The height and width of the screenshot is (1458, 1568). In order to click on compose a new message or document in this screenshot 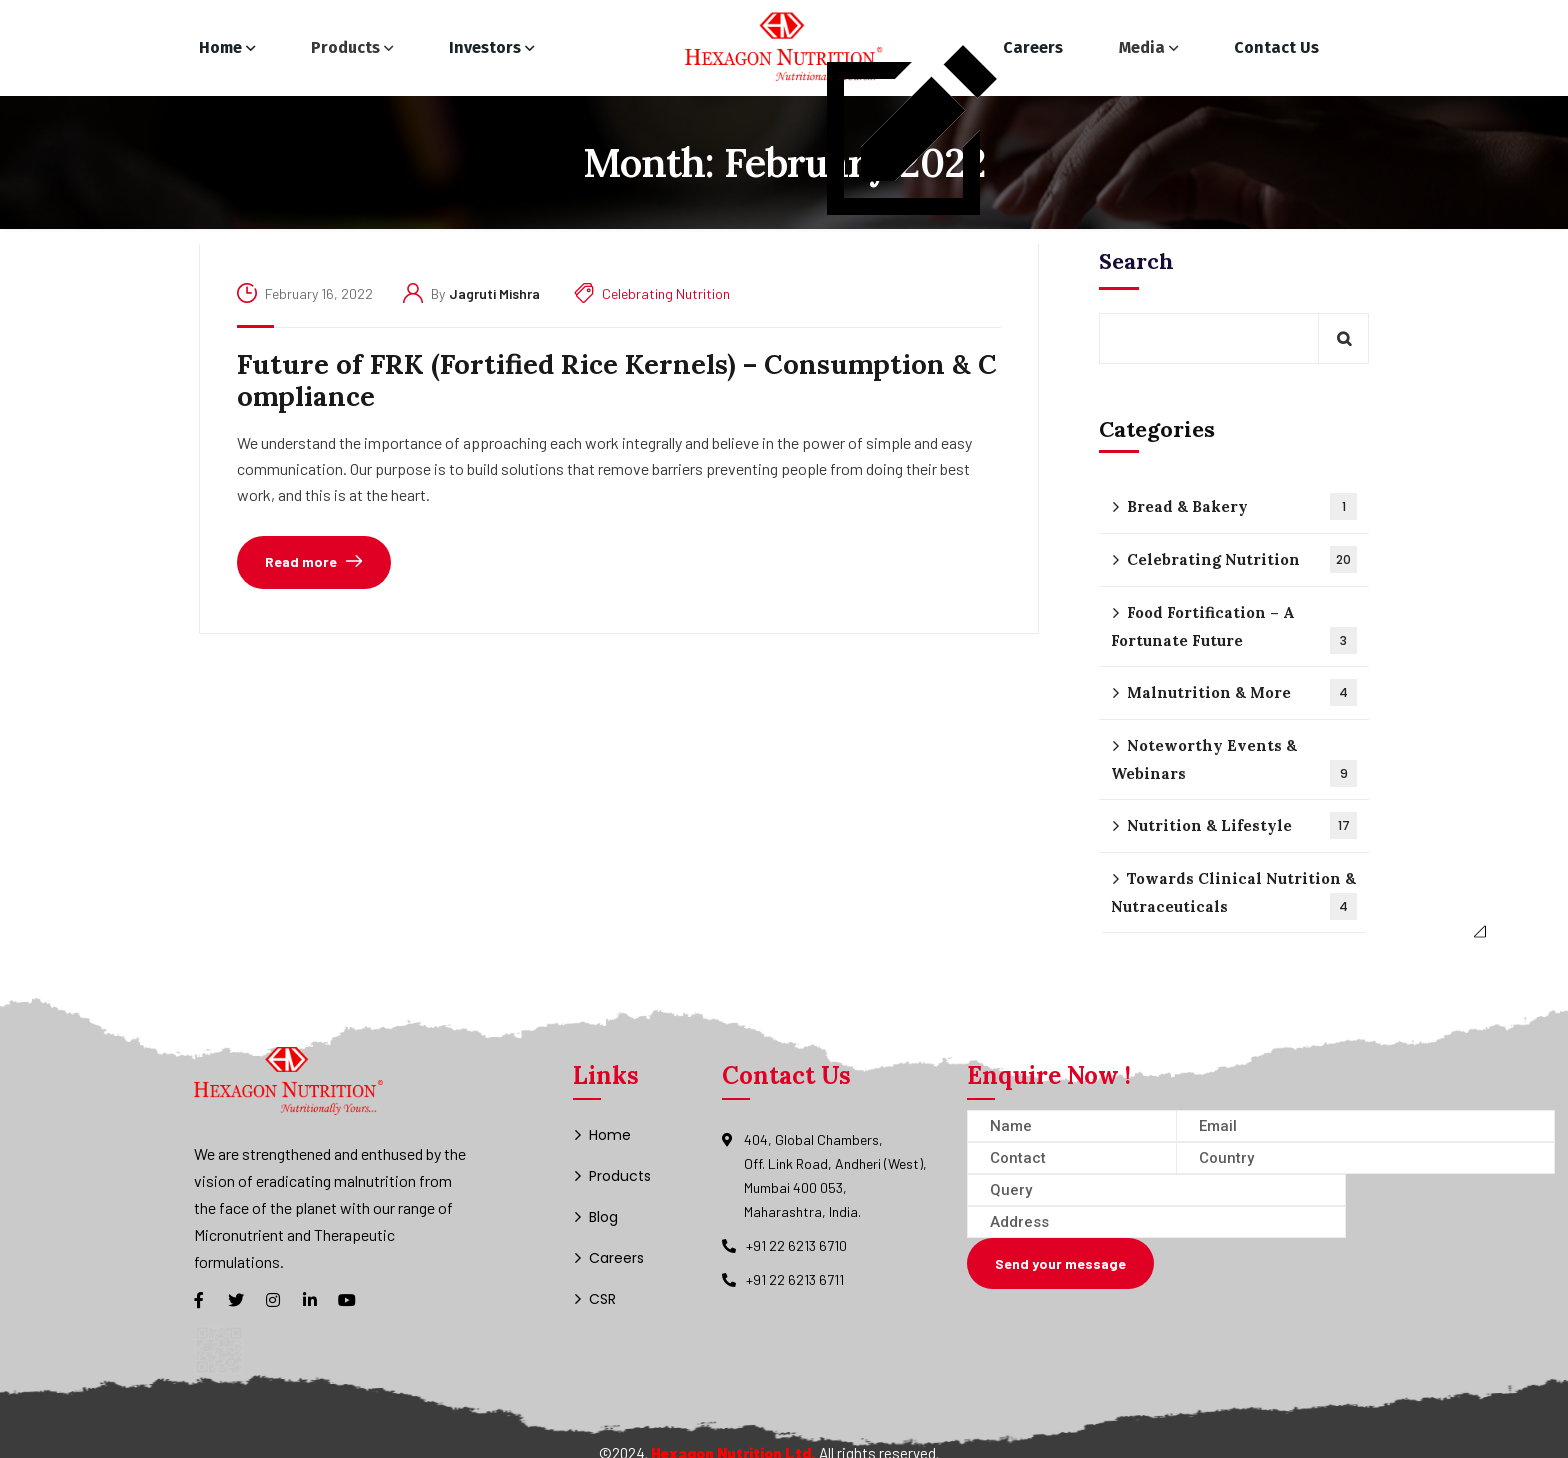, I will do `click(912, 130)`.